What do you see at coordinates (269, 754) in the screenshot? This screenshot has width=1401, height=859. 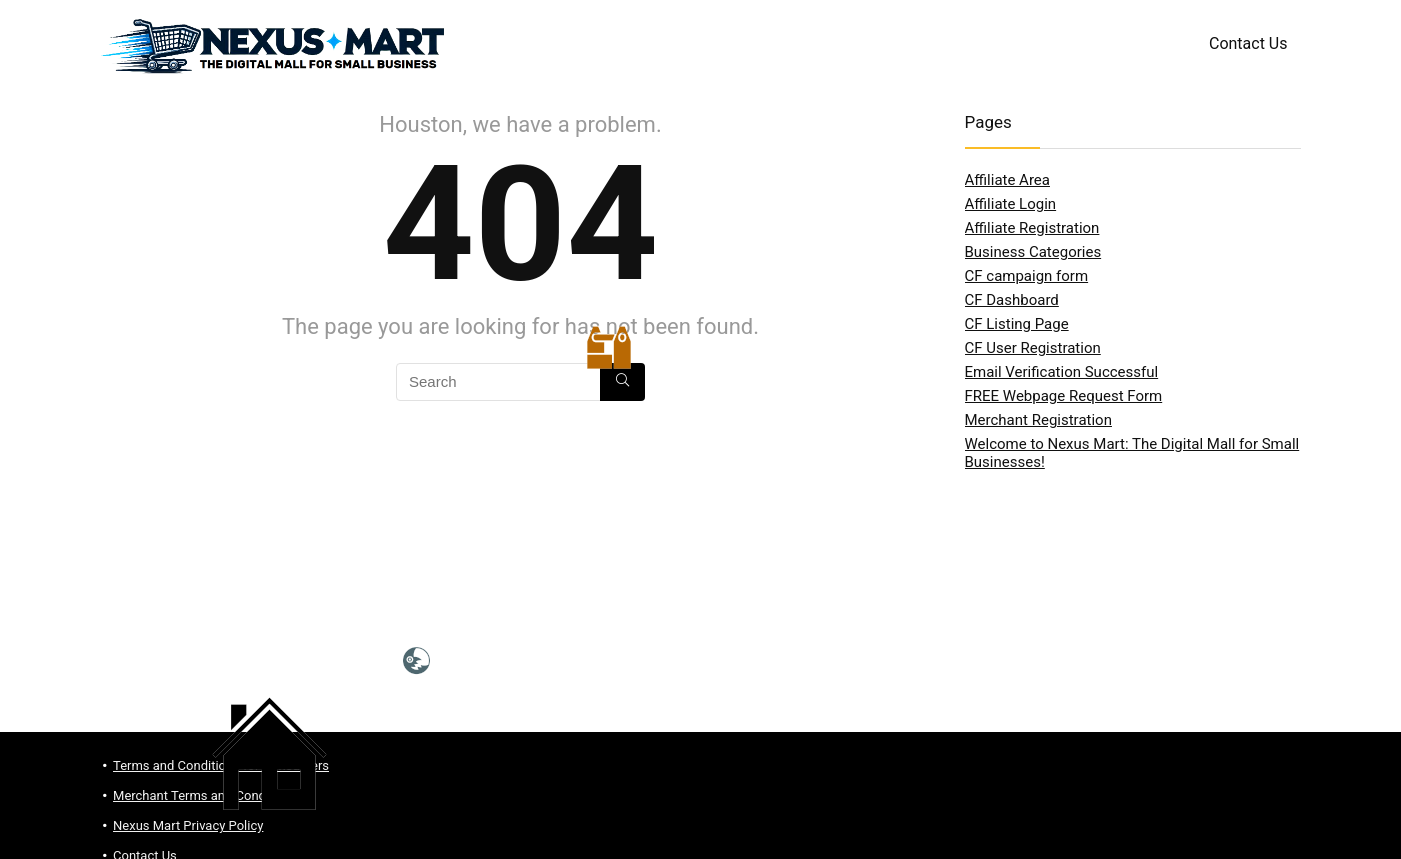 I see `navigate to home screen` at bounding box center [269, 754].